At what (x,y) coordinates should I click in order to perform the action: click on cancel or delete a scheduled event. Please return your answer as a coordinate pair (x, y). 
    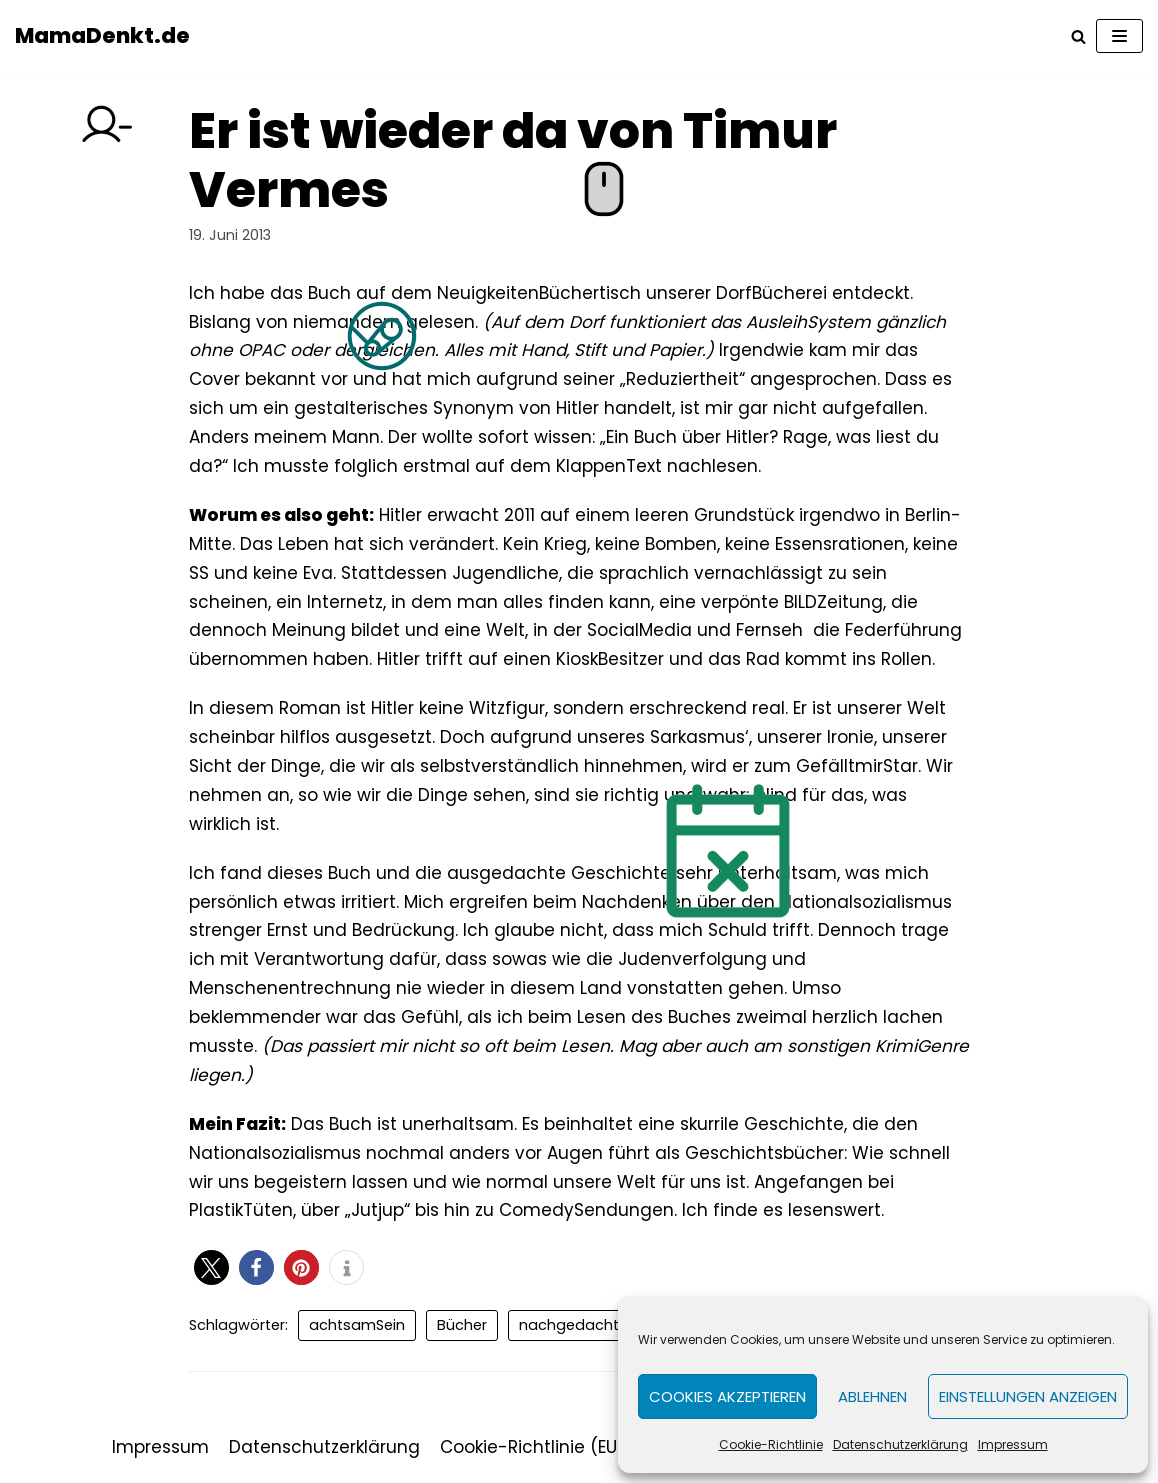
    Looking at the image, I should click on (728, 856).